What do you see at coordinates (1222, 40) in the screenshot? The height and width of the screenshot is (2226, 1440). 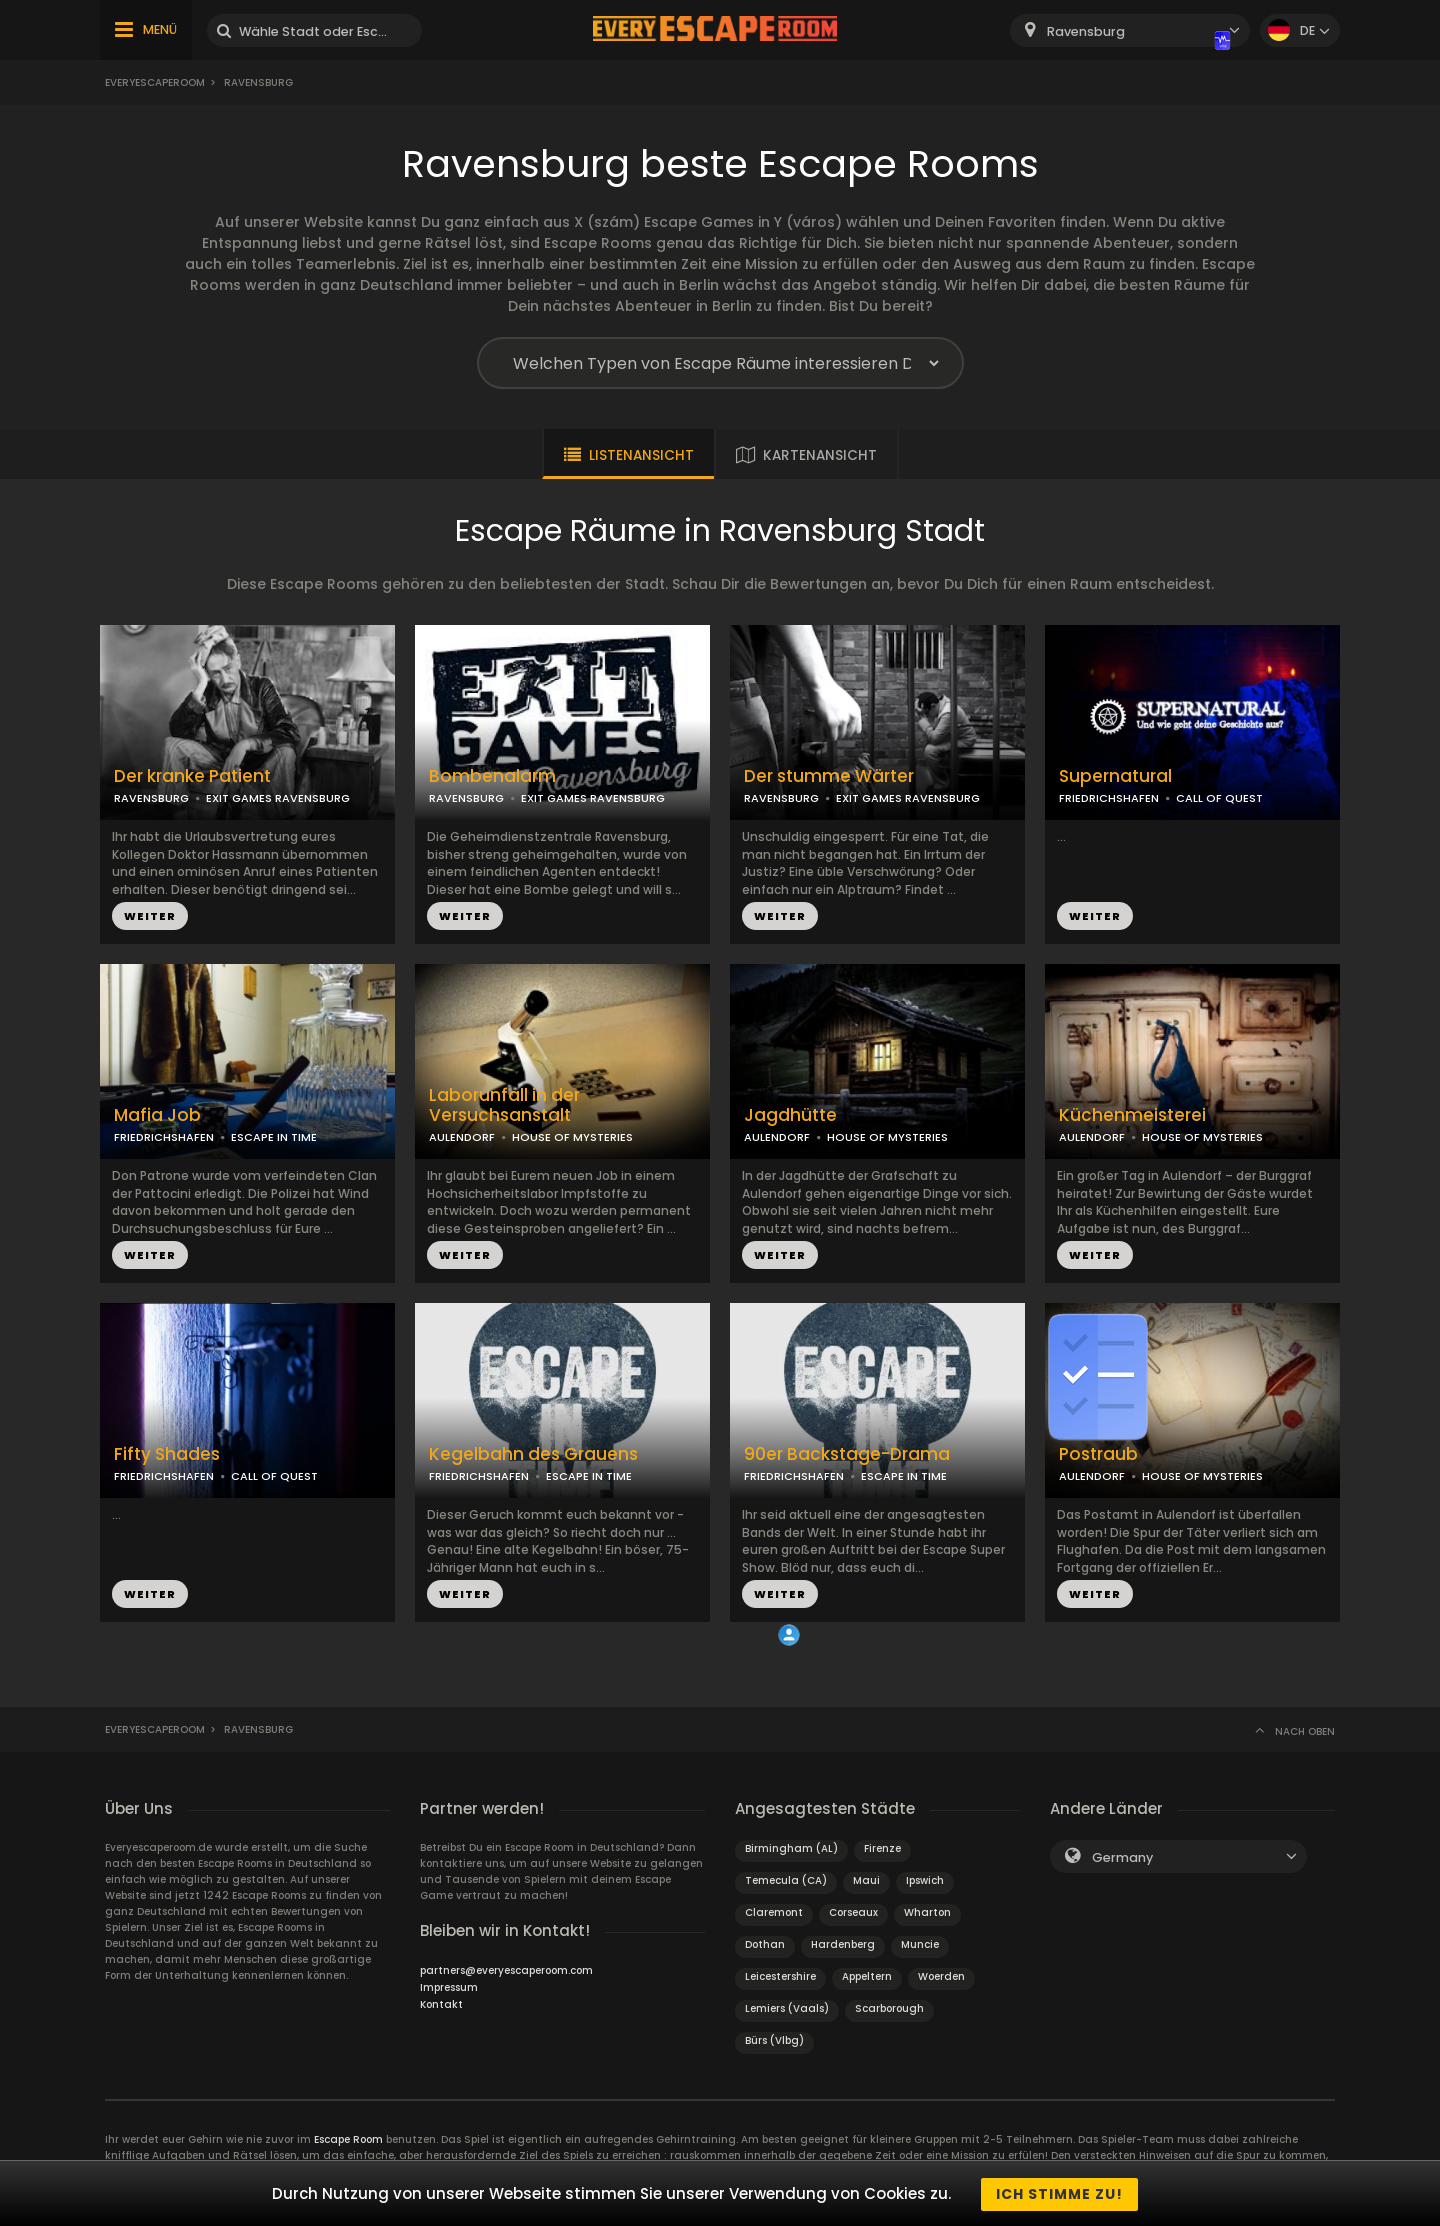 I see `virtualbox virtual hard disk file` at bounding box center [1222, 40].